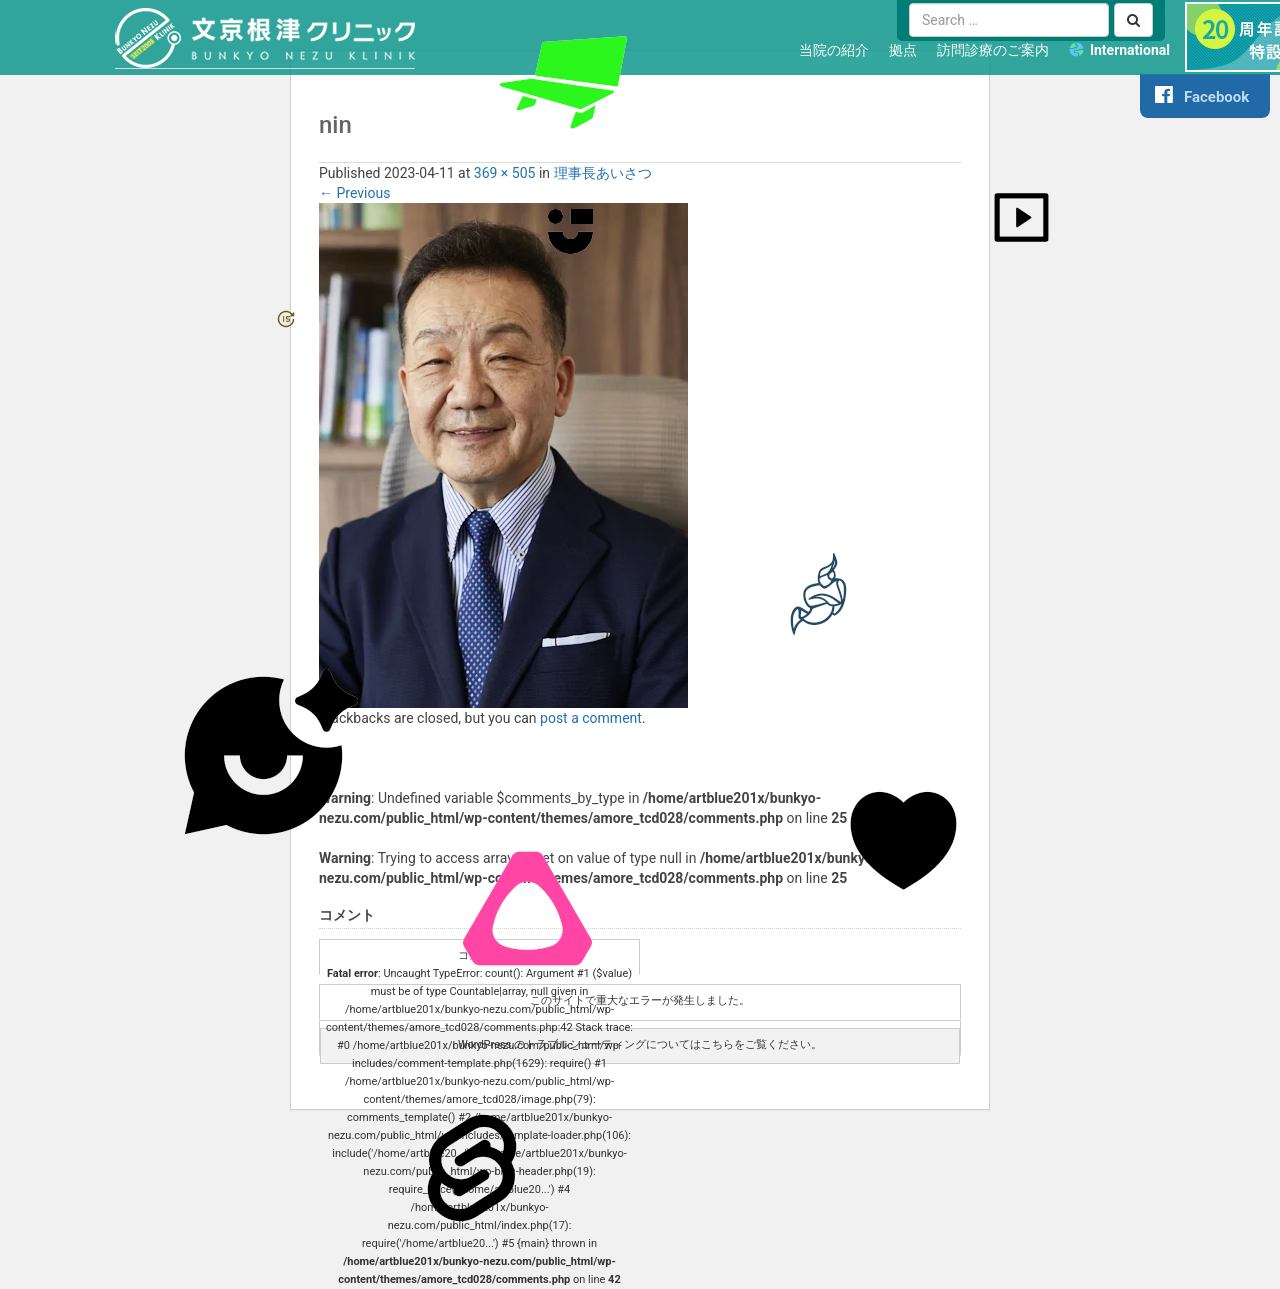 This screenshot has height=1289, width=1280. I want to click on add to favorites, so click(903, 839).